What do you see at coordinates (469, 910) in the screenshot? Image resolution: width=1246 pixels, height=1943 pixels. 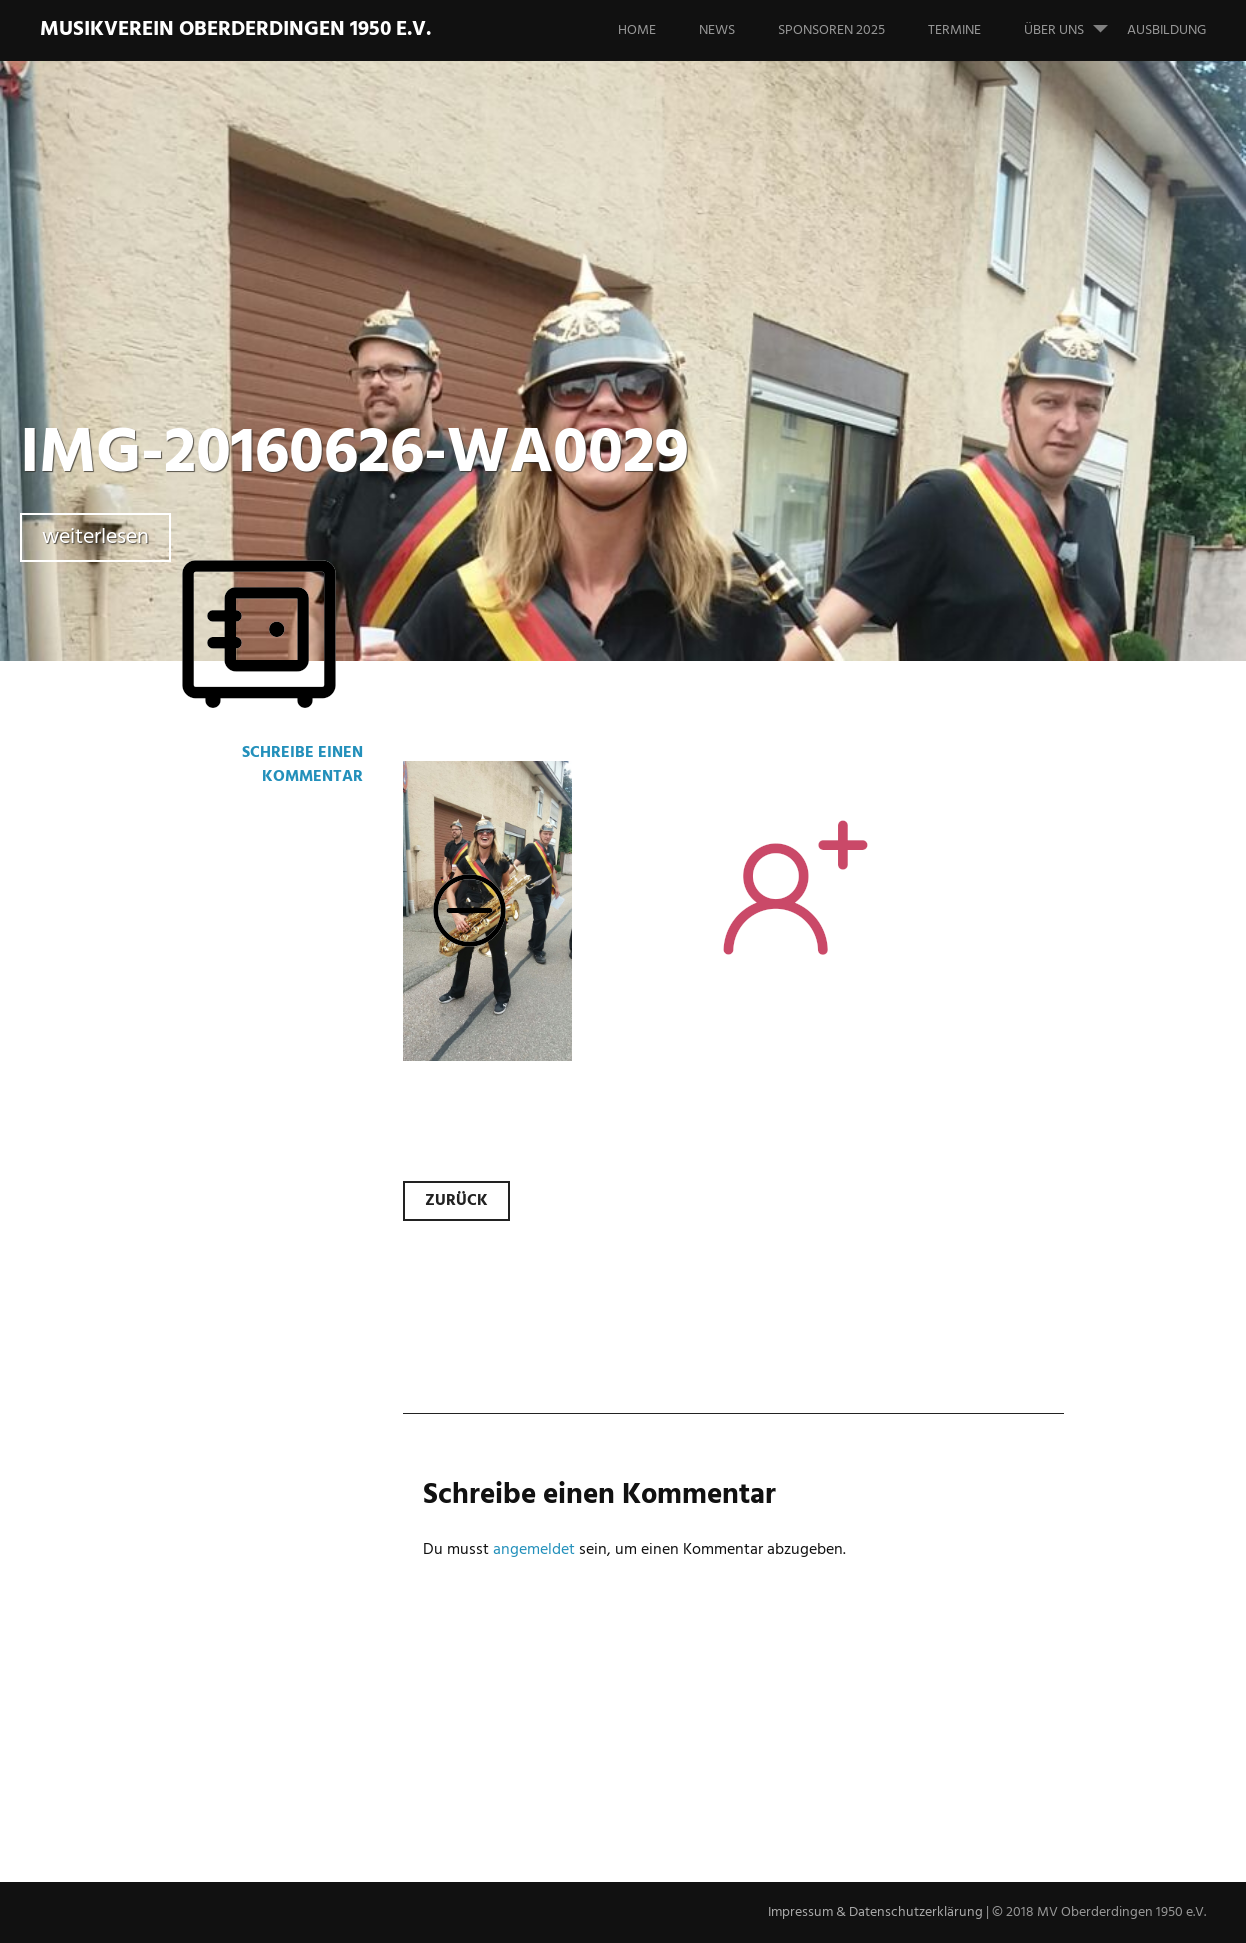 I see `indicates access is restricted or blocked` at bounding box center [469, 910].